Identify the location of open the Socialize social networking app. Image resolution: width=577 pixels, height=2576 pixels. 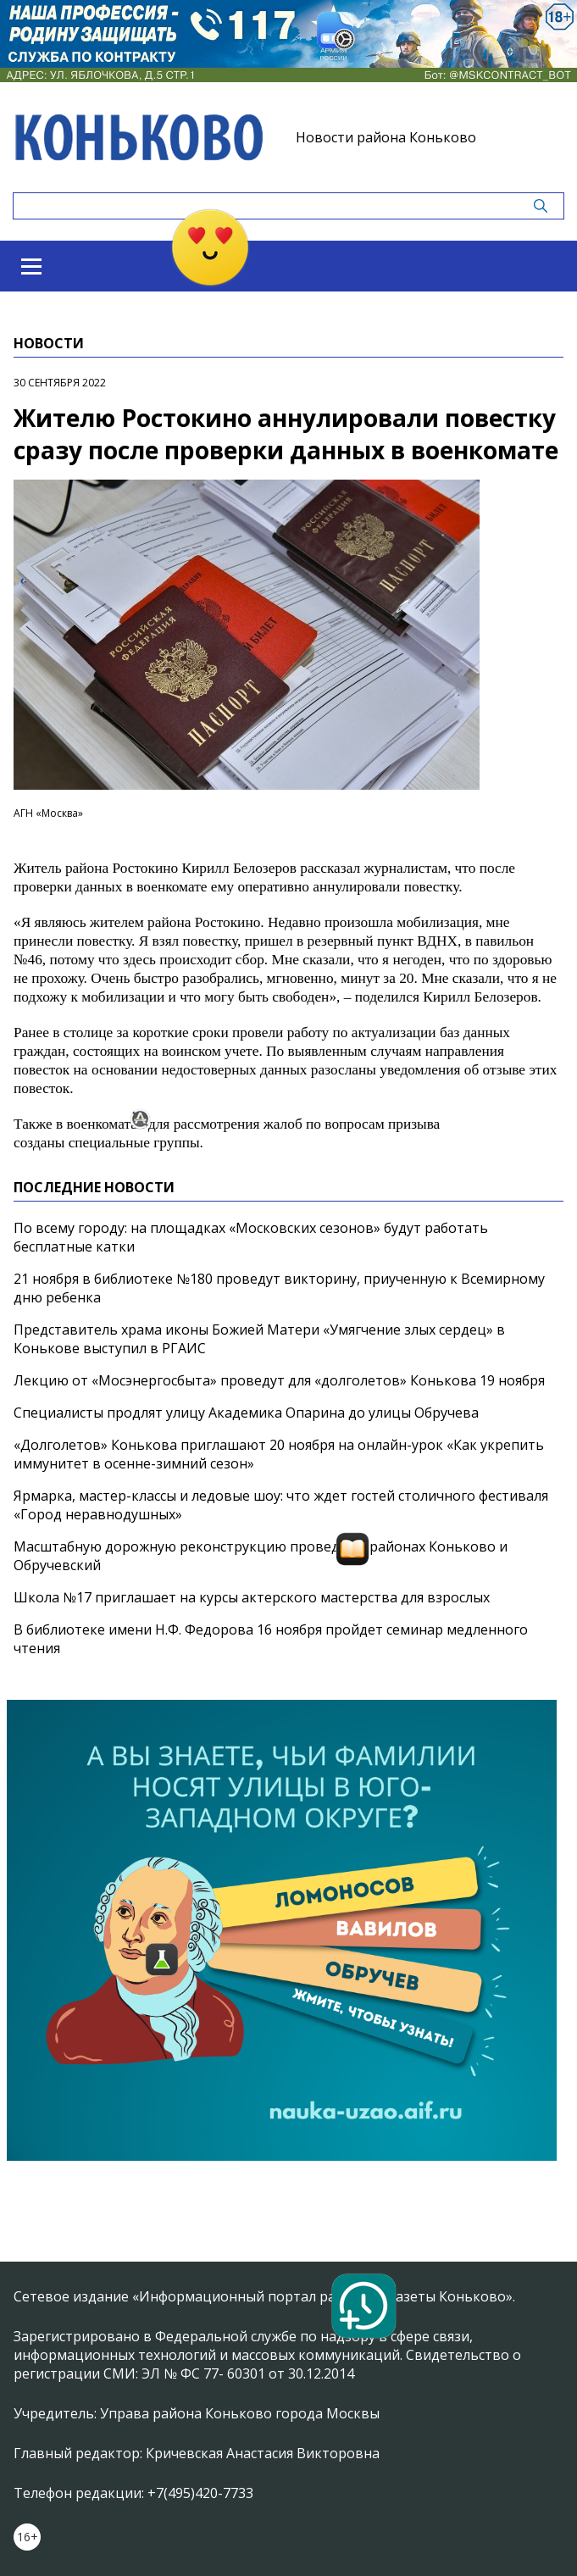
(210, 247).